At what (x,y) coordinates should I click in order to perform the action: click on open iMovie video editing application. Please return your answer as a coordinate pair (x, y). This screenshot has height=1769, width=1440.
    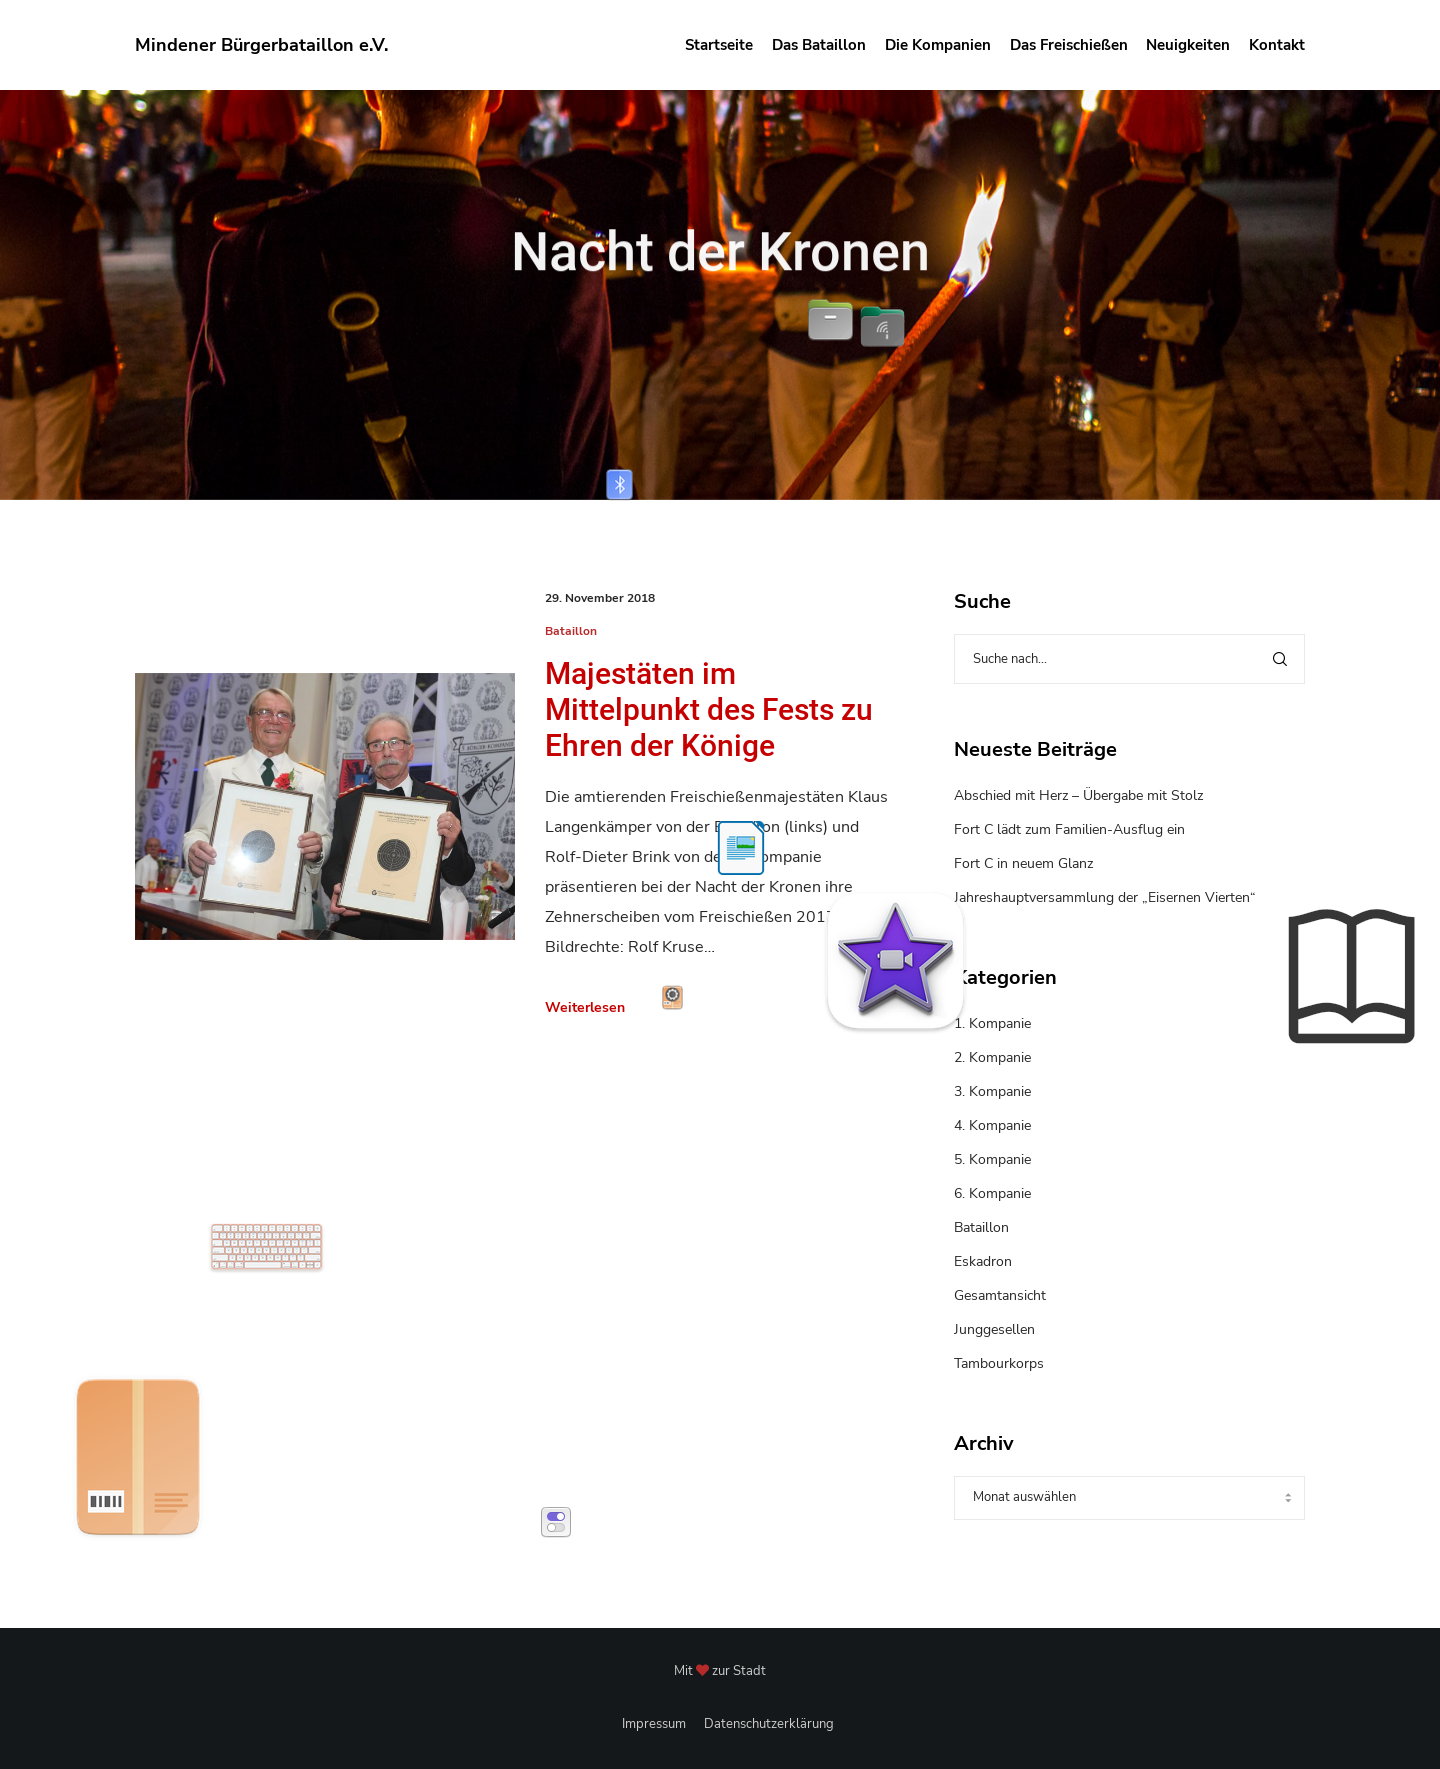
    Looking at the image, I should click on (895, 960).